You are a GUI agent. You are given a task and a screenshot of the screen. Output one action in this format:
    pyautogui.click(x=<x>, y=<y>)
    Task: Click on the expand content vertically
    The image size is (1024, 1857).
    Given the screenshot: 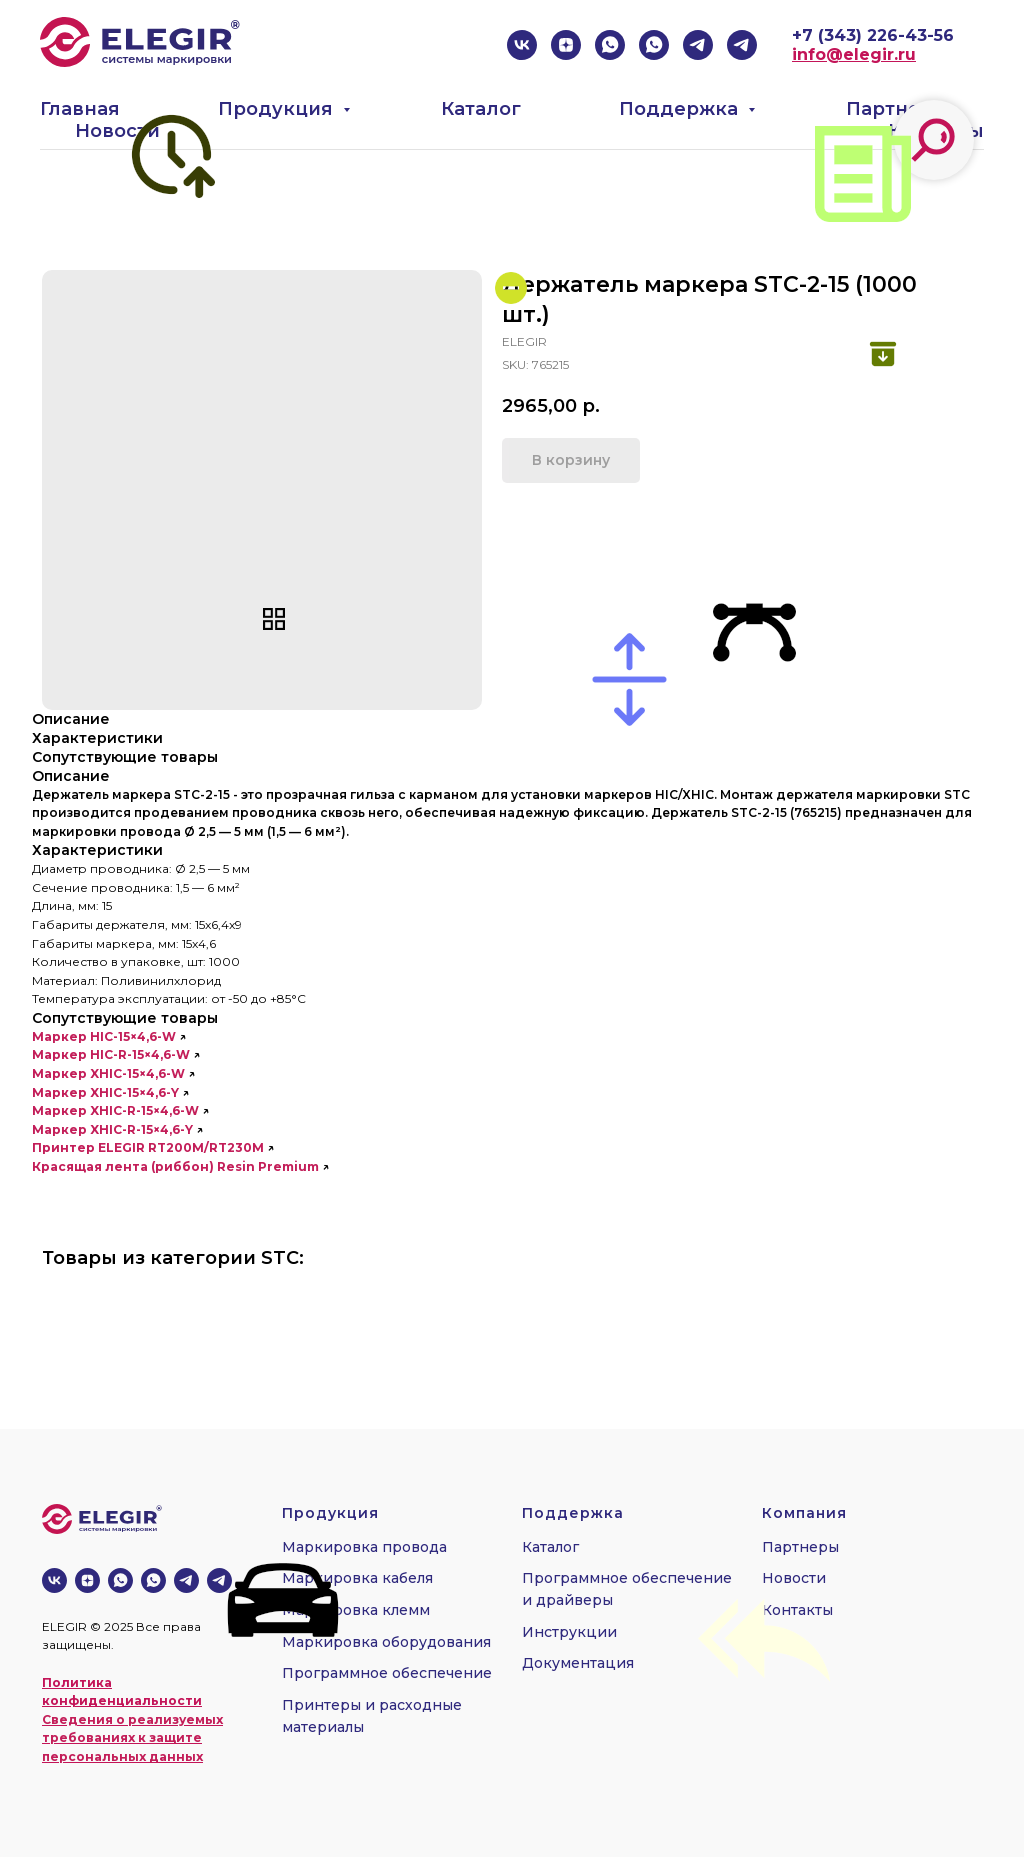 What is the action you would take?
    pyautogui.click(x=629, y=679)
    